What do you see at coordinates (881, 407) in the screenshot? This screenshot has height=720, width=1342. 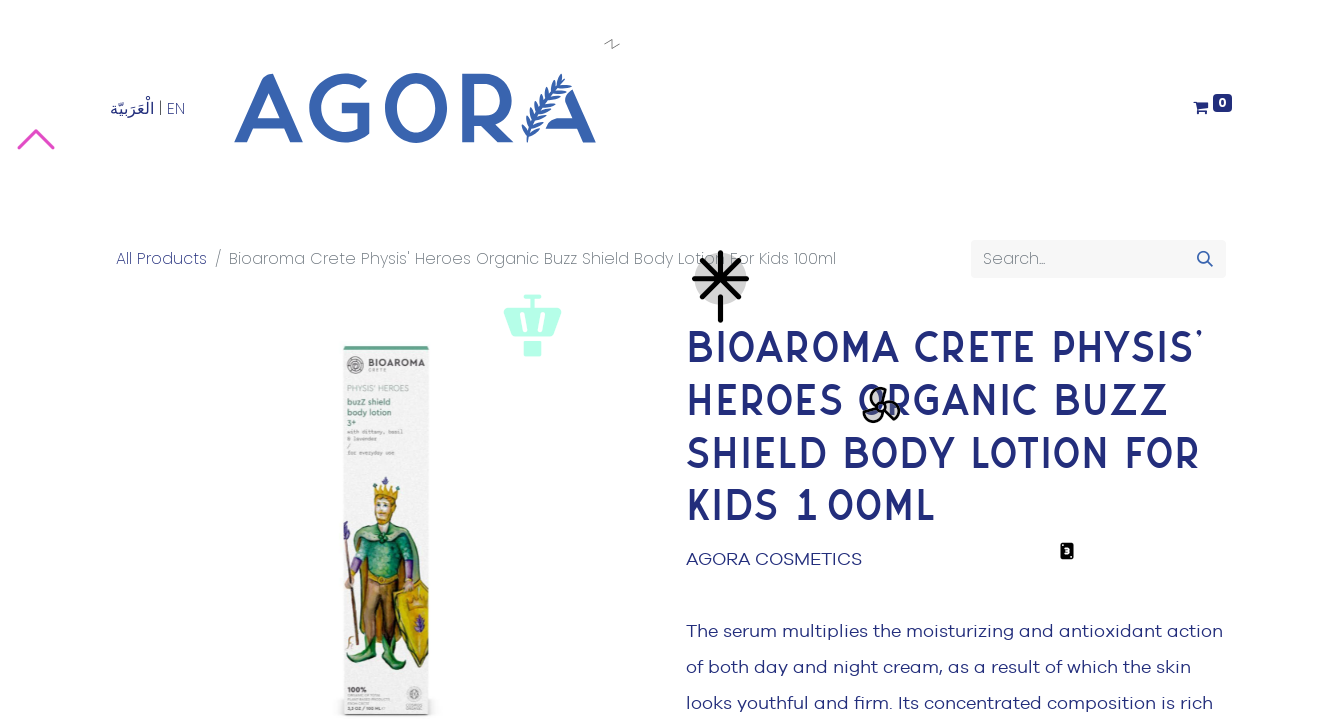 I see `toggle fan or ventilation settings` at bounding box center [881, 407].